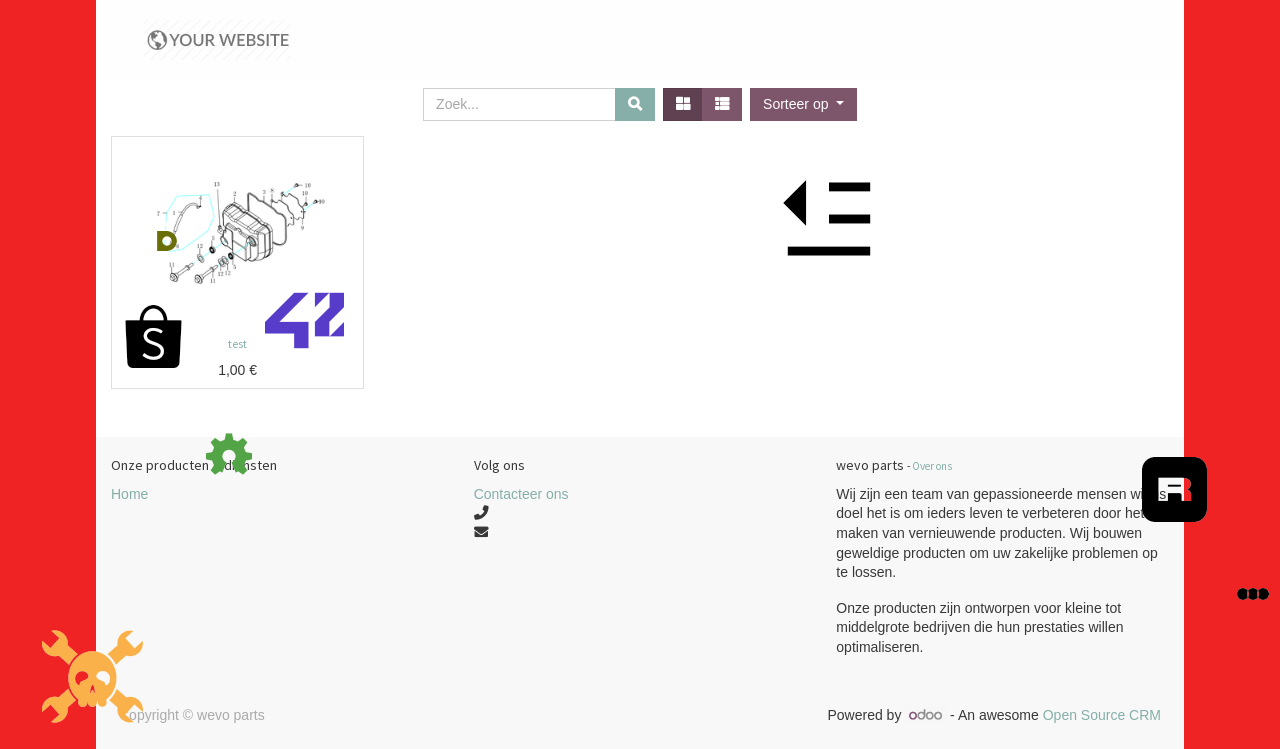  What do you see at coordinates (229, 454) in the screenshot?
I see `open source hardware logo` at bounding box center [229, 454].